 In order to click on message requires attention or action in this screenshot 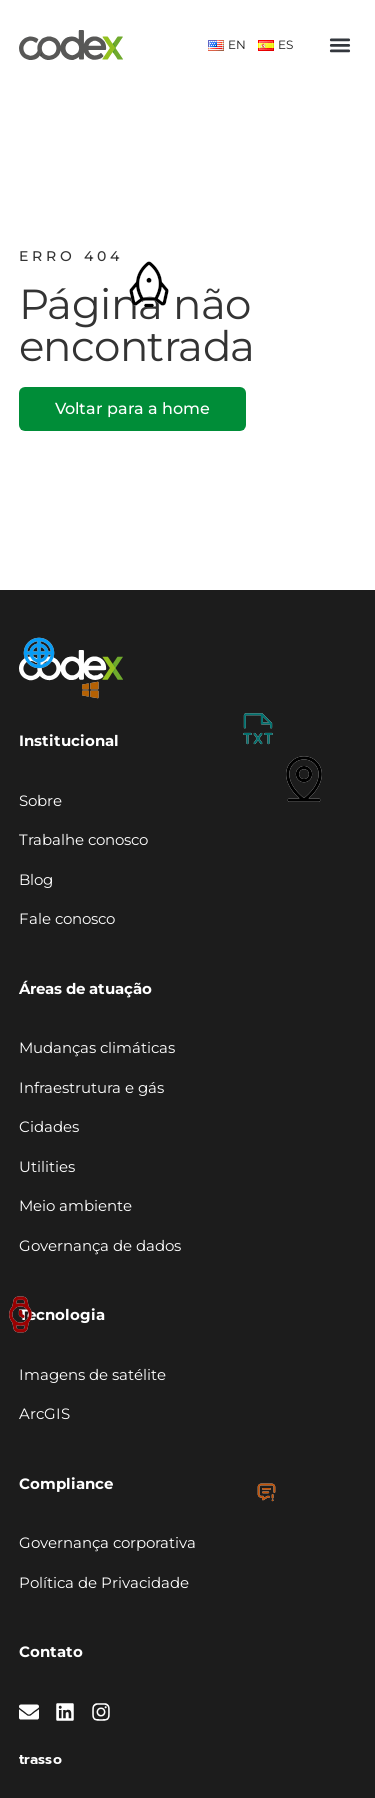, I will do `click(266, 1491)`.